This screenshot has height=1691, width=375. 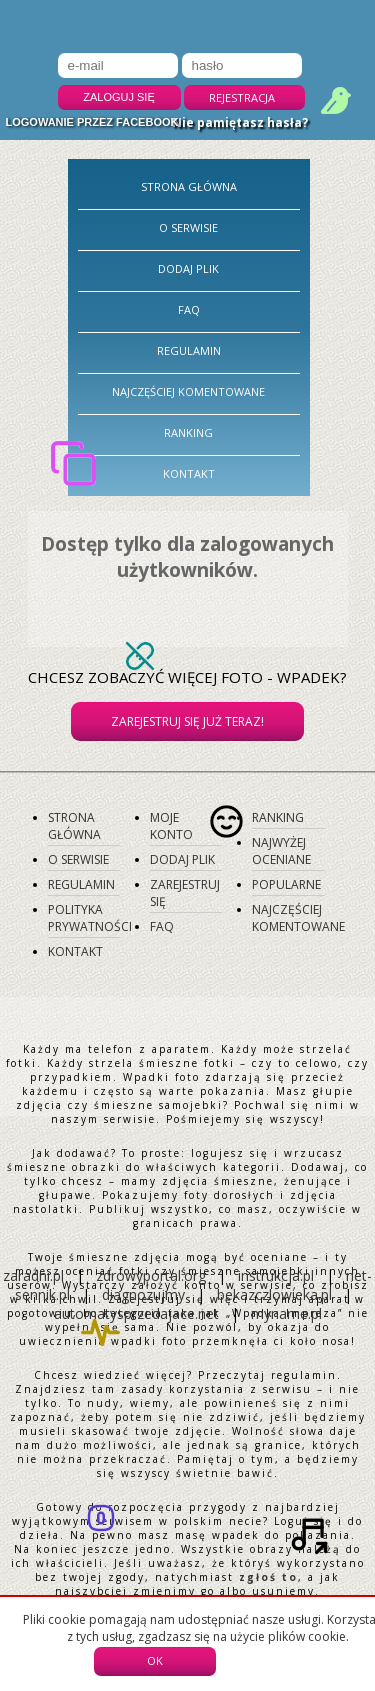 I want to click on access twitter or social media sharing, so click(x=336, y=101).